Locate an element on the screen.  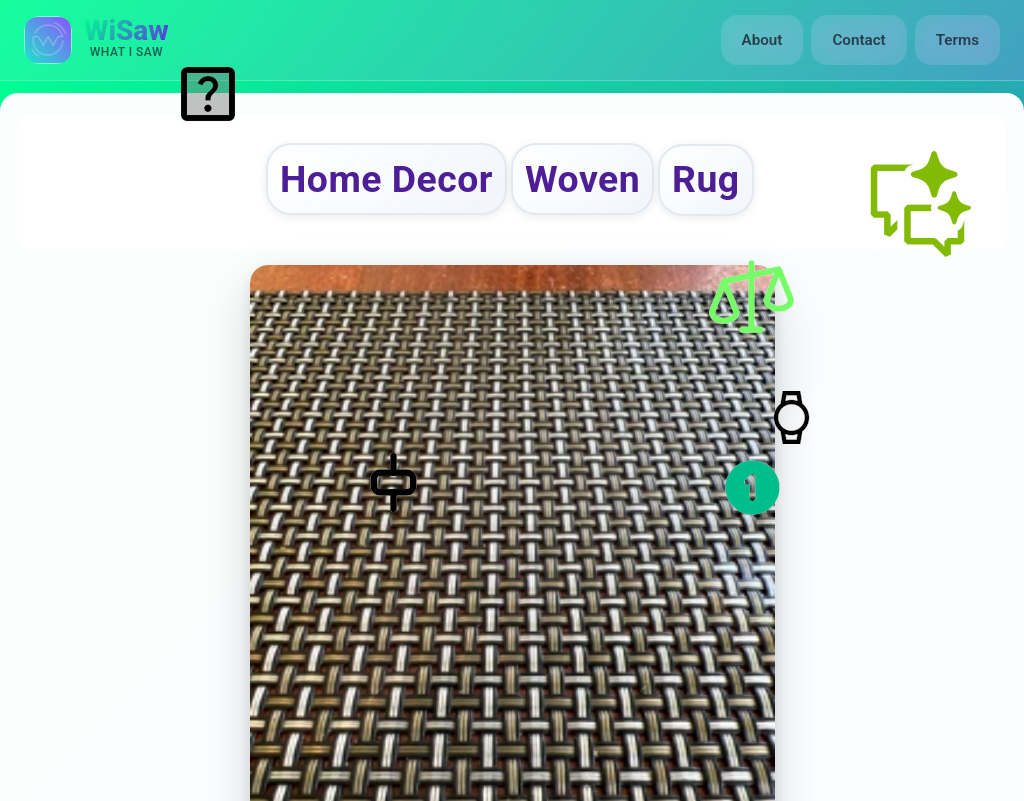
access help center or support resources is located at coordinates (208, 94).